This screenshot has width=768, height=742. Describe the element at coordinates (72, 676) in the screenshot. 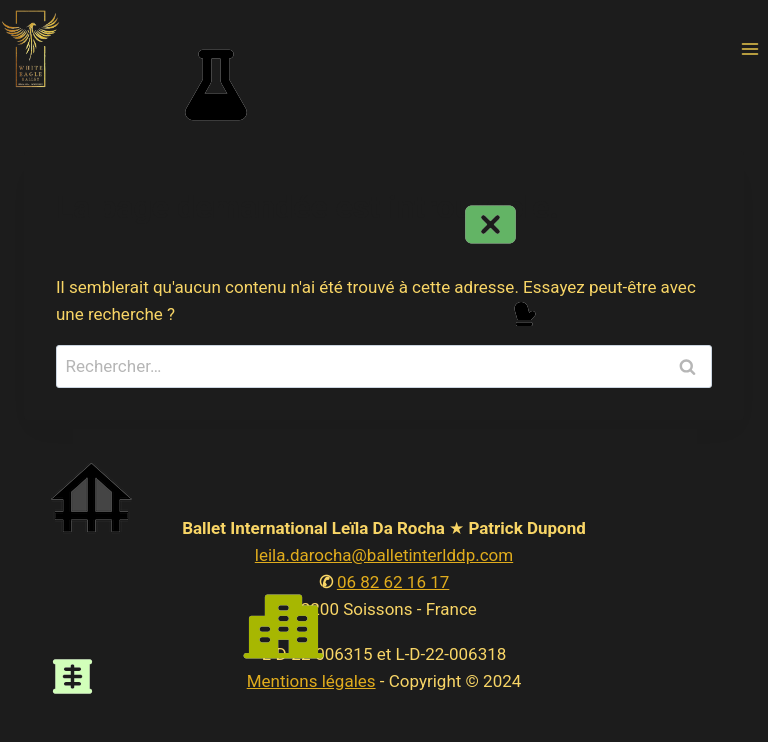

I see `view x-ray or medical imaging results` at that location.